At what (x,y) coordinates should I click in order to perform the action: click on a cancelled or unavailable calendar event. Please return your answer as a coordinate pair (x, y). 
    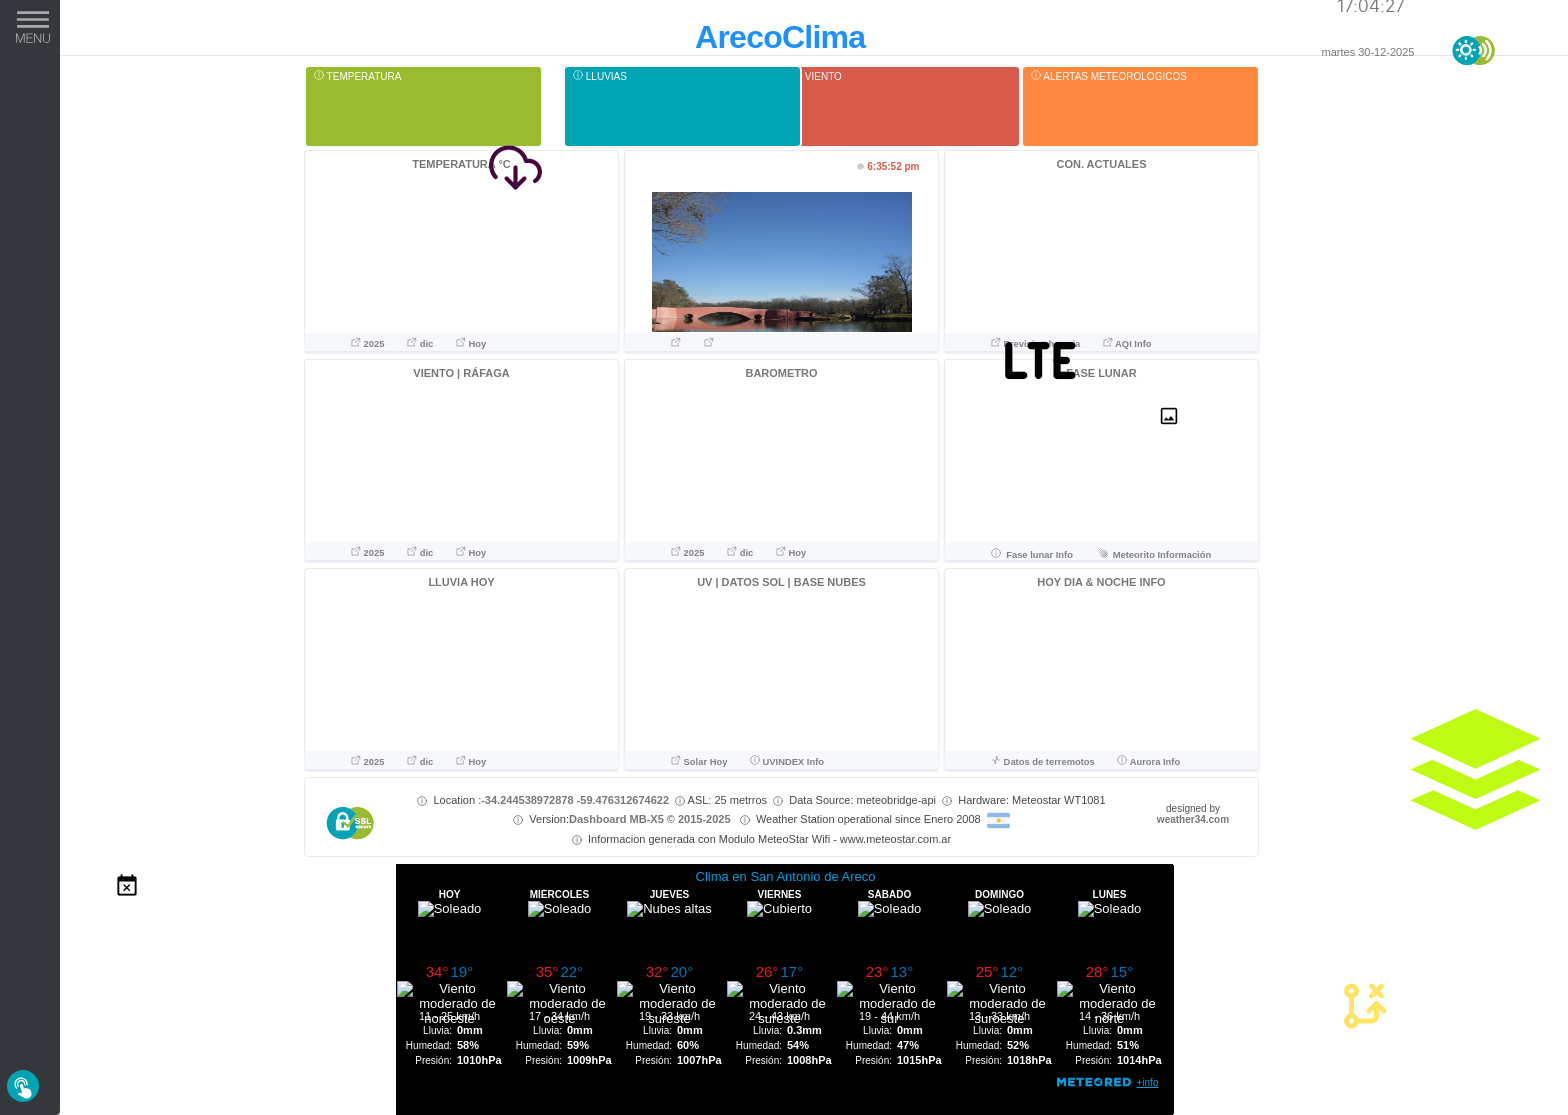
    Looking at the image, I should click on (127, 886).